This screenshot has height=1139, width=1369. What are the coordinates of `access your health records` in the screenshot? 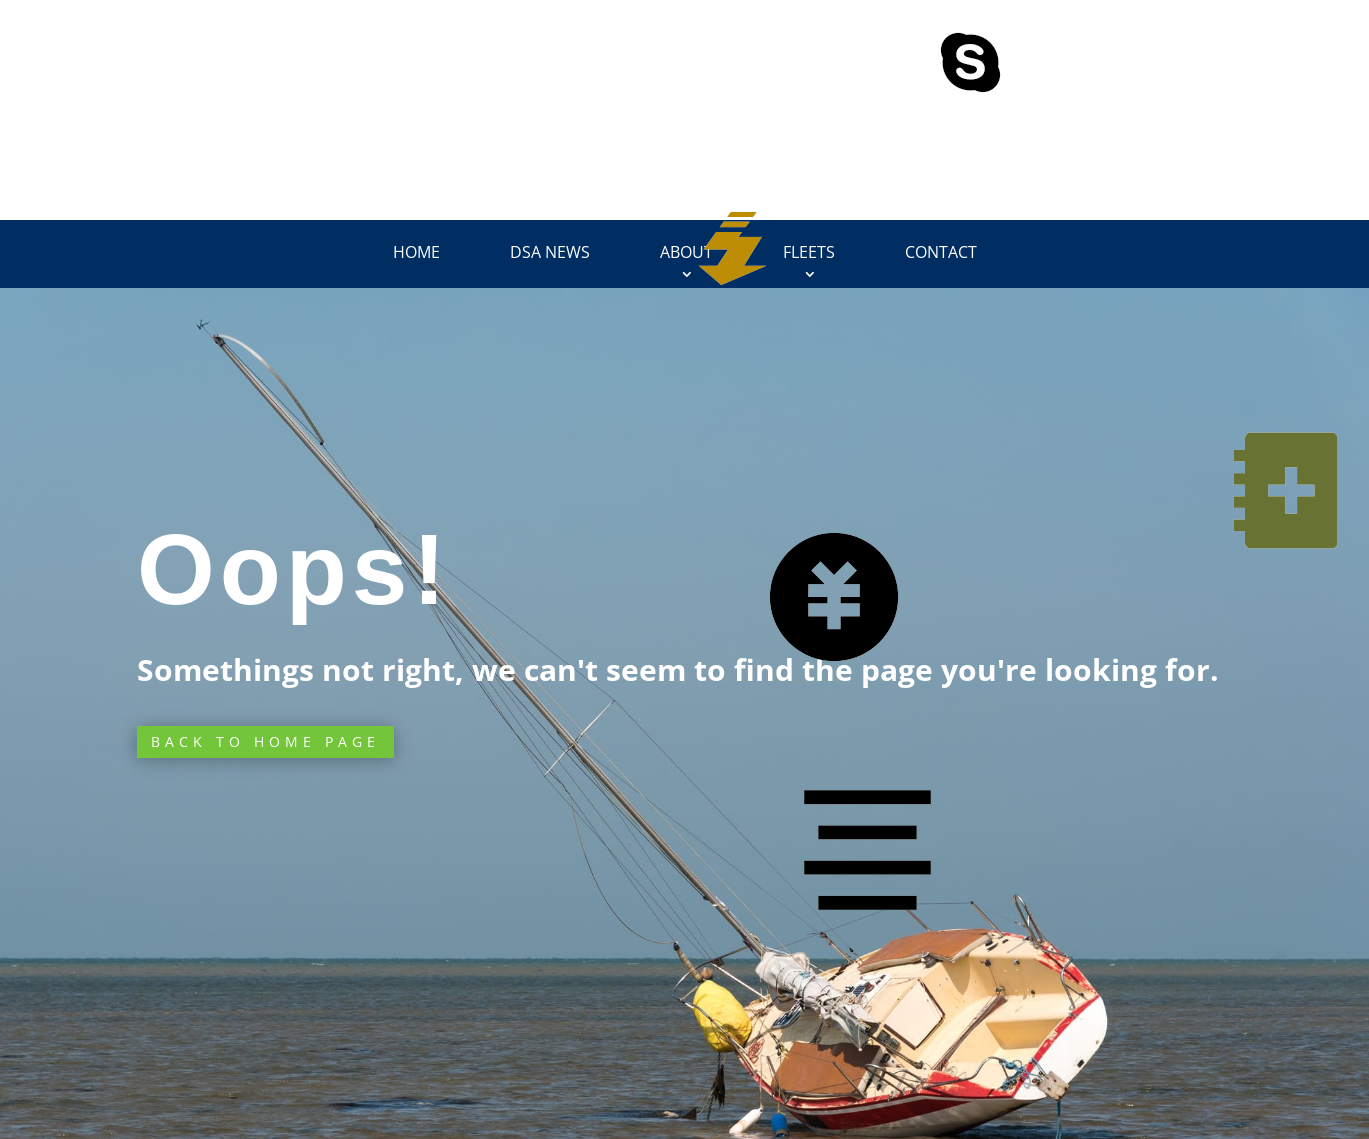 It's located at (1285, 490).